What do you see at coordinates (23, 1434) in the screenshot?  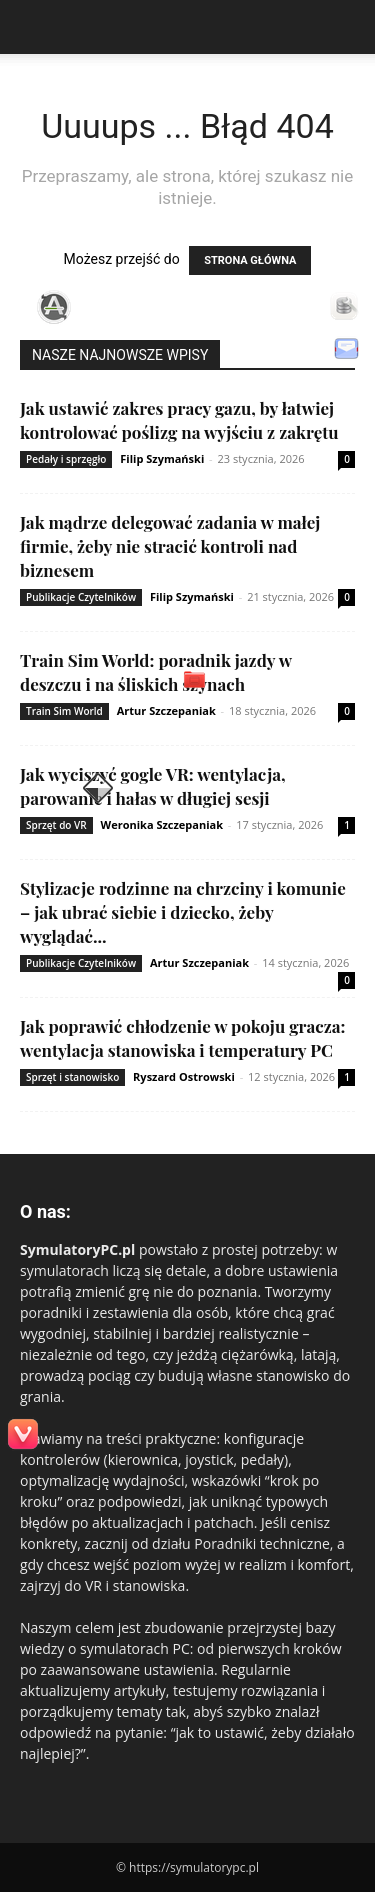 I see `open vivaldi web browser` at bounding box center [23, 1434].